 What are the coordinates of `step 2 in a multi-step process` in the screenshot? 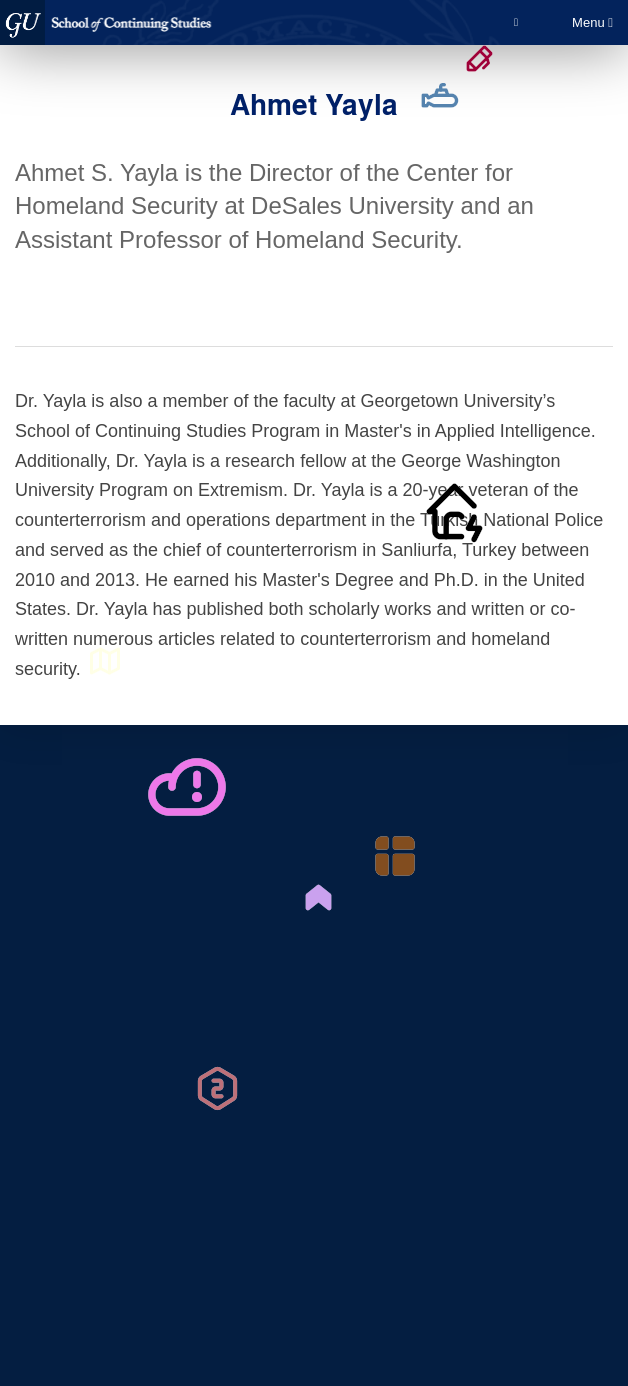 It's located at (217, 1088).